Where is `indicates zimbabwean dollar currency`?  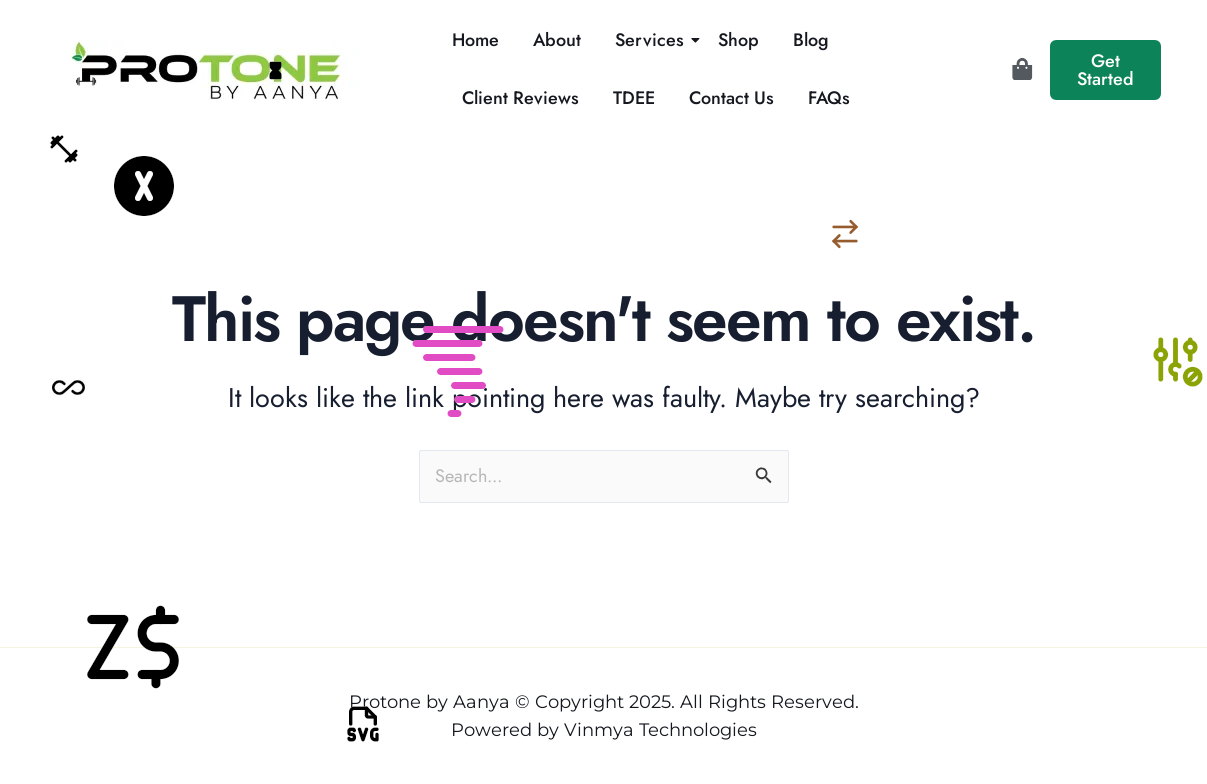
indicates zimbabwean dollar currency is located at coordinates (133, 647).